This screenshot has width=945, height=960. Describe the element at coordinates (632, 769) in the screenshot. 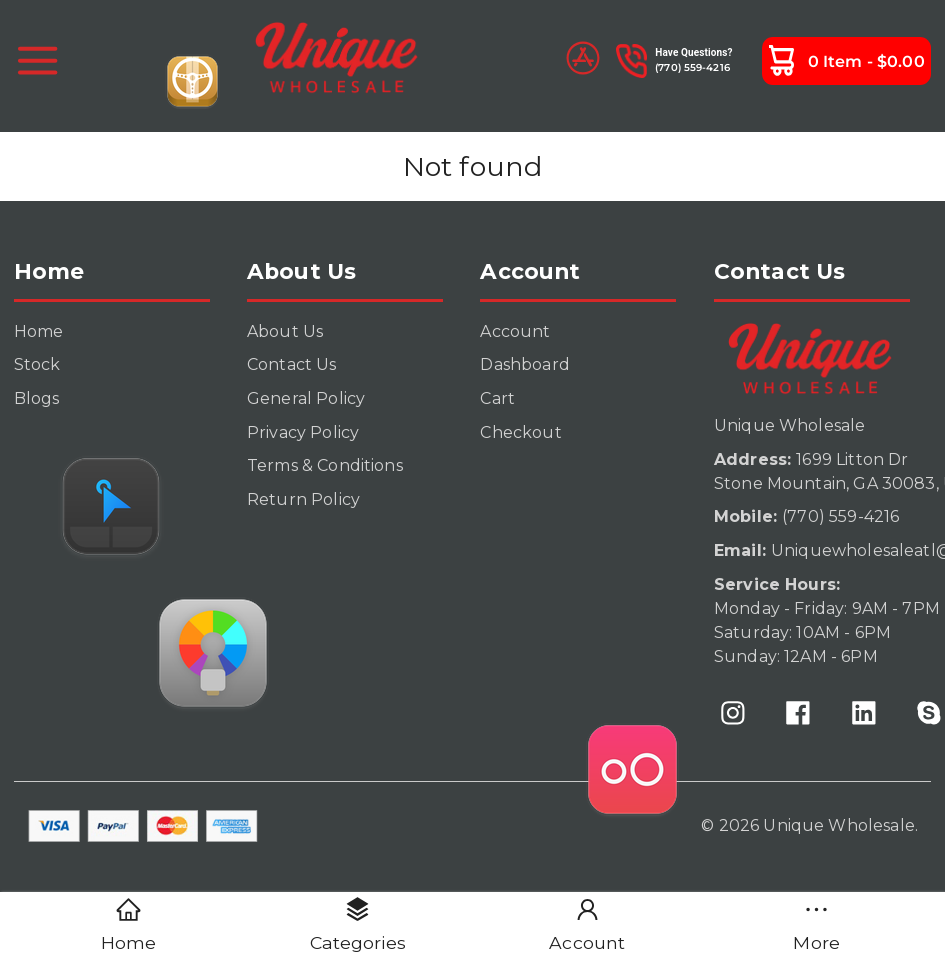

I see `launch genymotion android emulator` at that location.